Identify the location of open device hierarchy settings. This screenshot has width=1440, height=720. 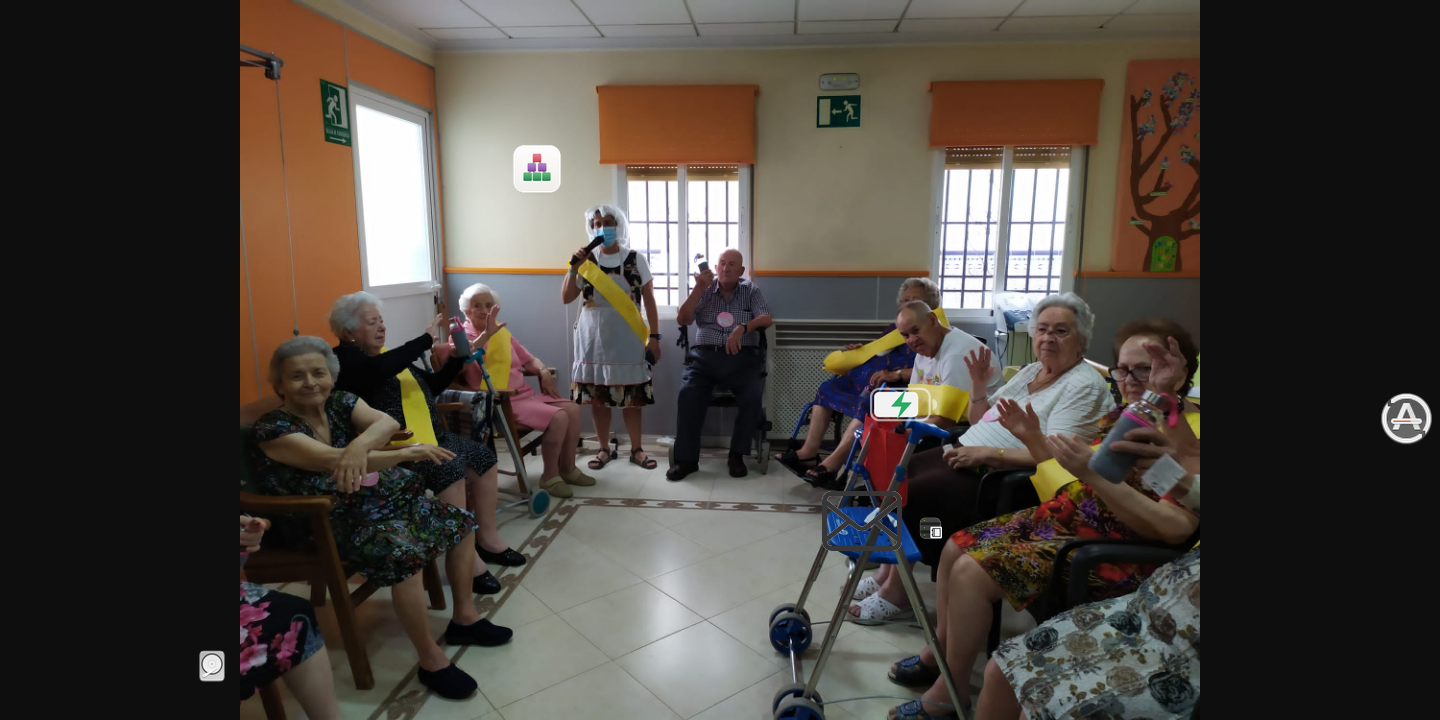
(537, 169).